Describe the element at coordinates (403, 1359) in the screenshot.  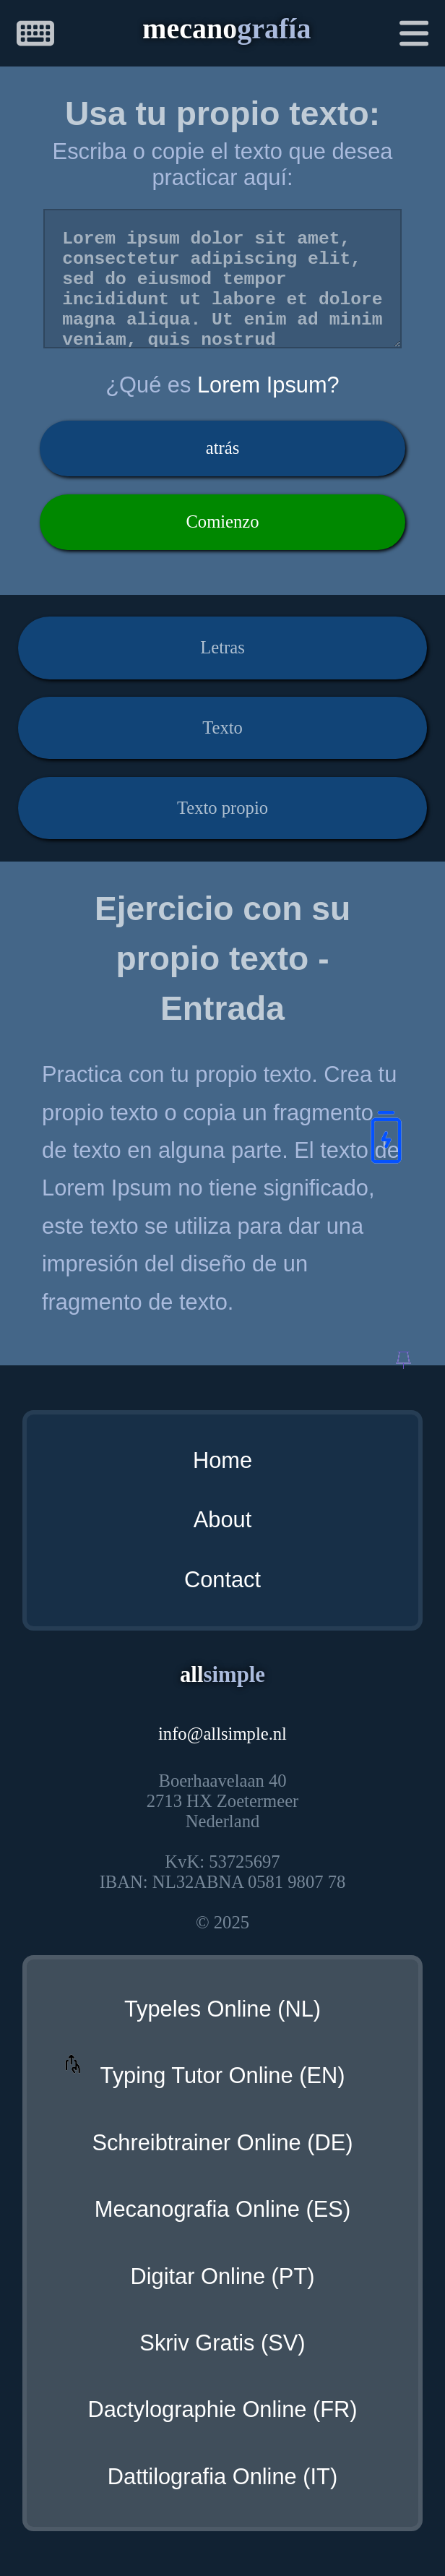
I see `pin item to keep it visible` at that location.